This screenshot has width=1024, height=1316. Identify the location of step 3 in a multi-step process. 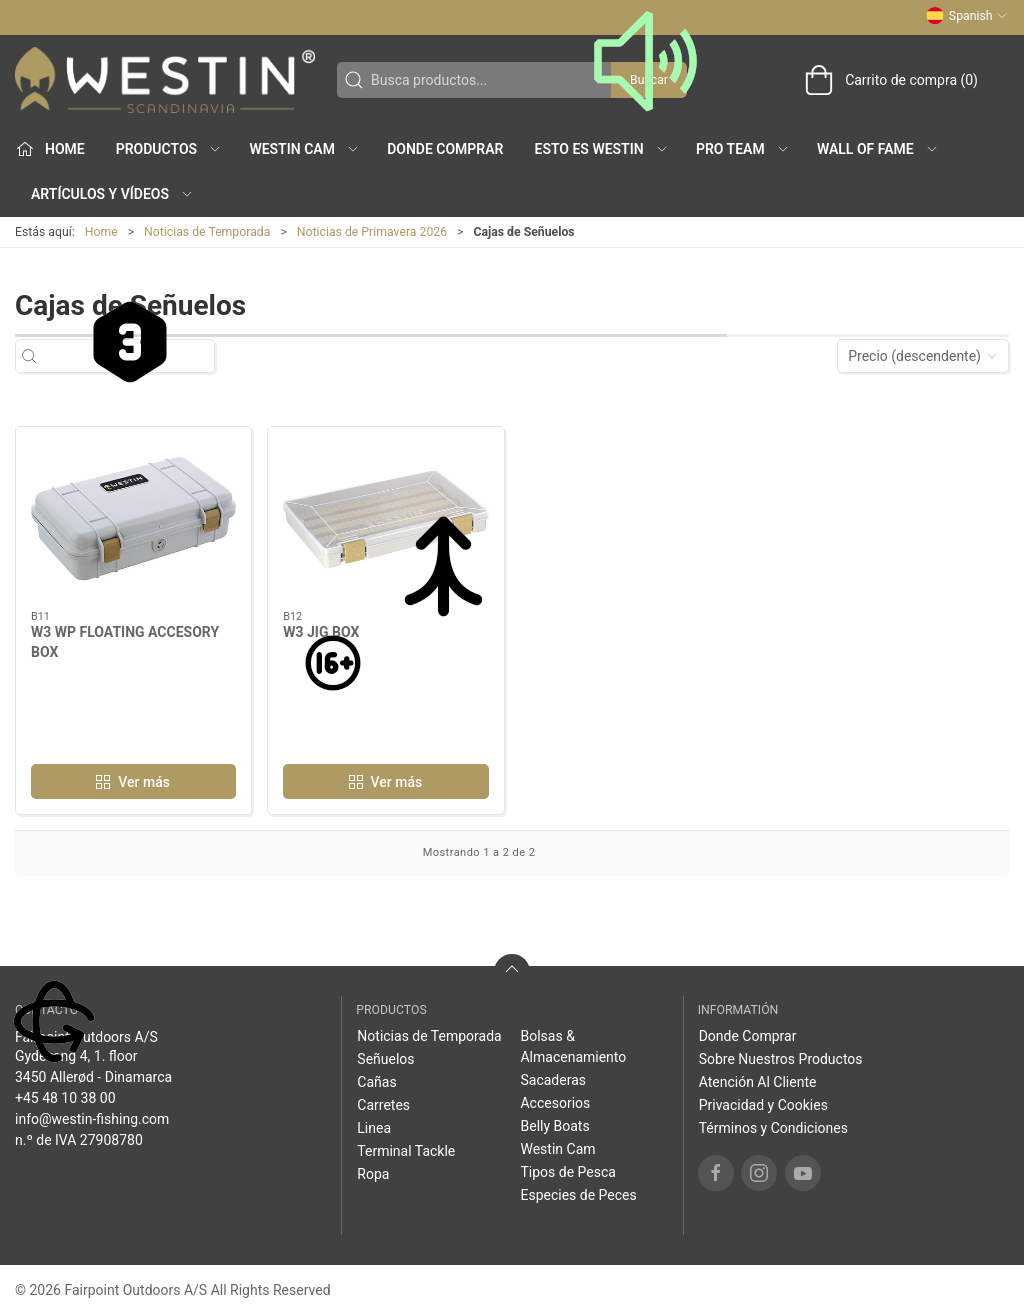
(130, 342).